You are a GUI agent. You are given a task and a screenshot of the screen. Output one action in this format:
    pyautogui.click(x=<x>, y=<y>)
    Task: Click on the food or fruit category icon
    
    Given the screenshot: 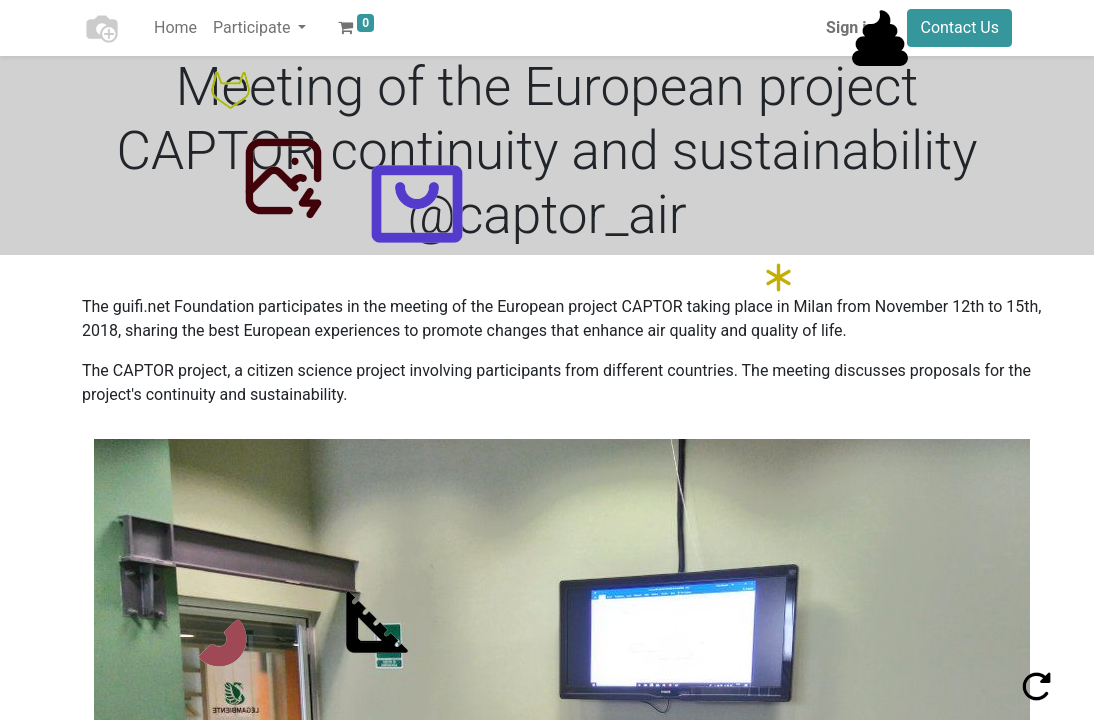 What is the action you would take?
    pyautogui.click(x=224, y=644)
    